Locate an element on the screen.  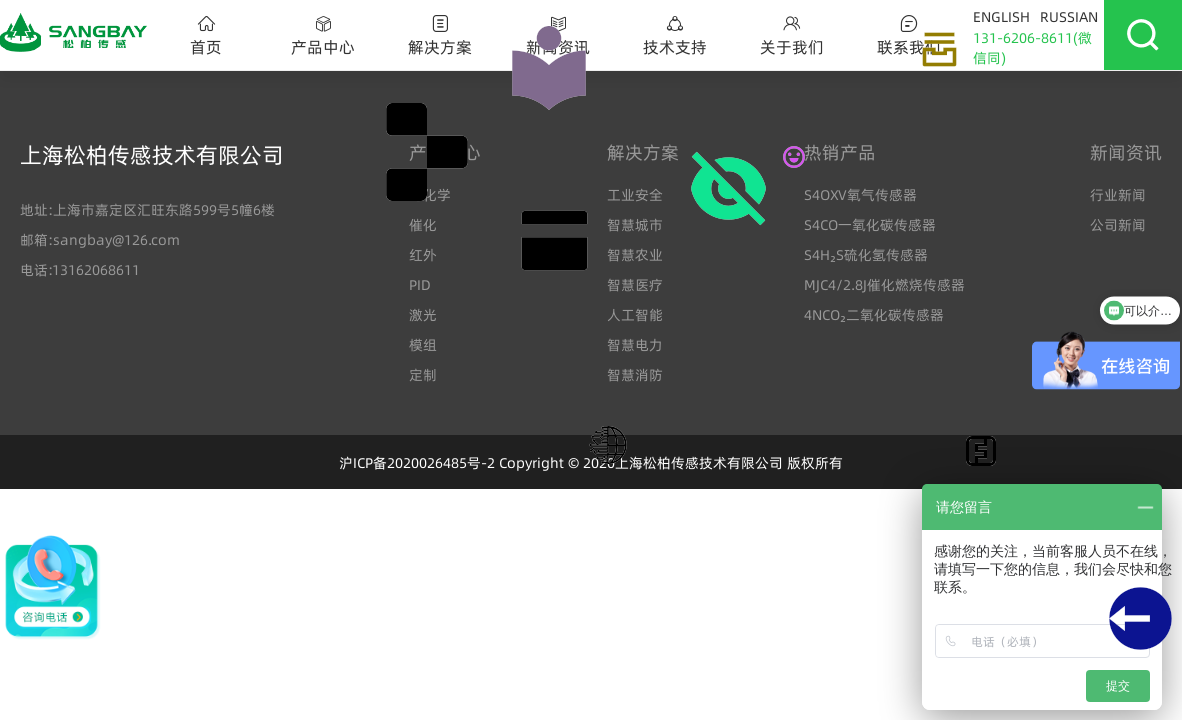
access archived files or documents is located at coordinates (939, 49).